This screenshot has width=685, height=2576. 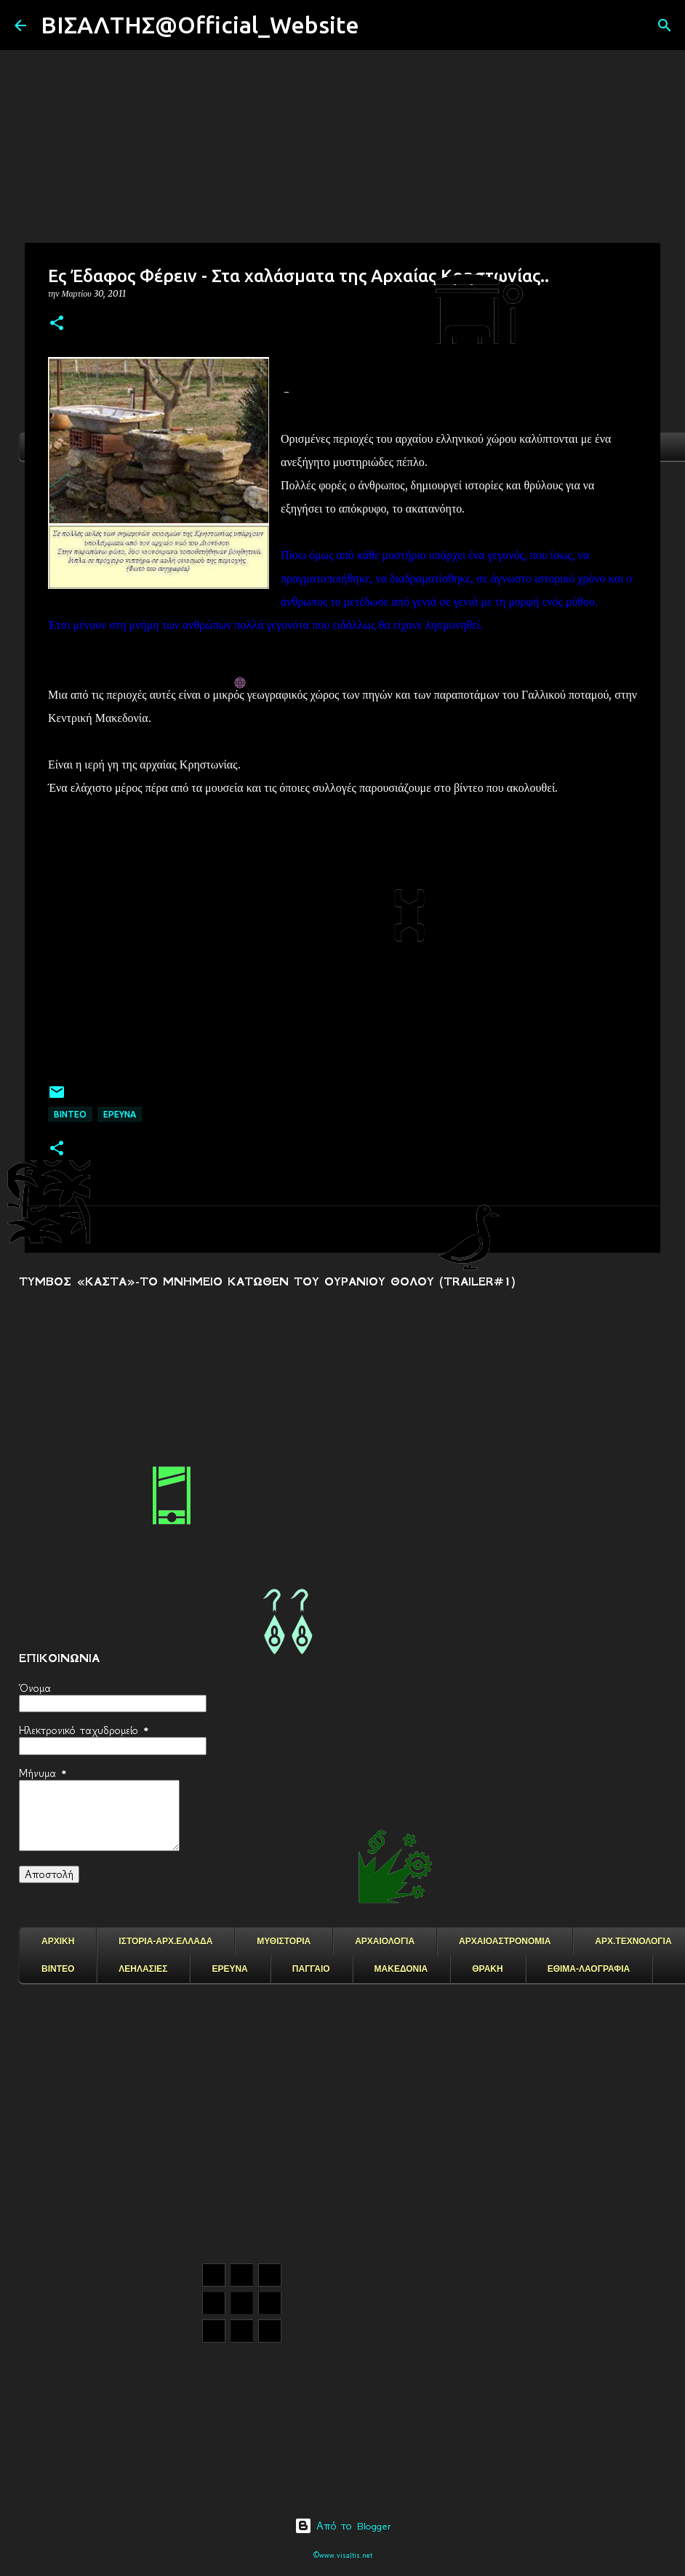 I want to click on view grid layout, so click(x=241, y=2303).